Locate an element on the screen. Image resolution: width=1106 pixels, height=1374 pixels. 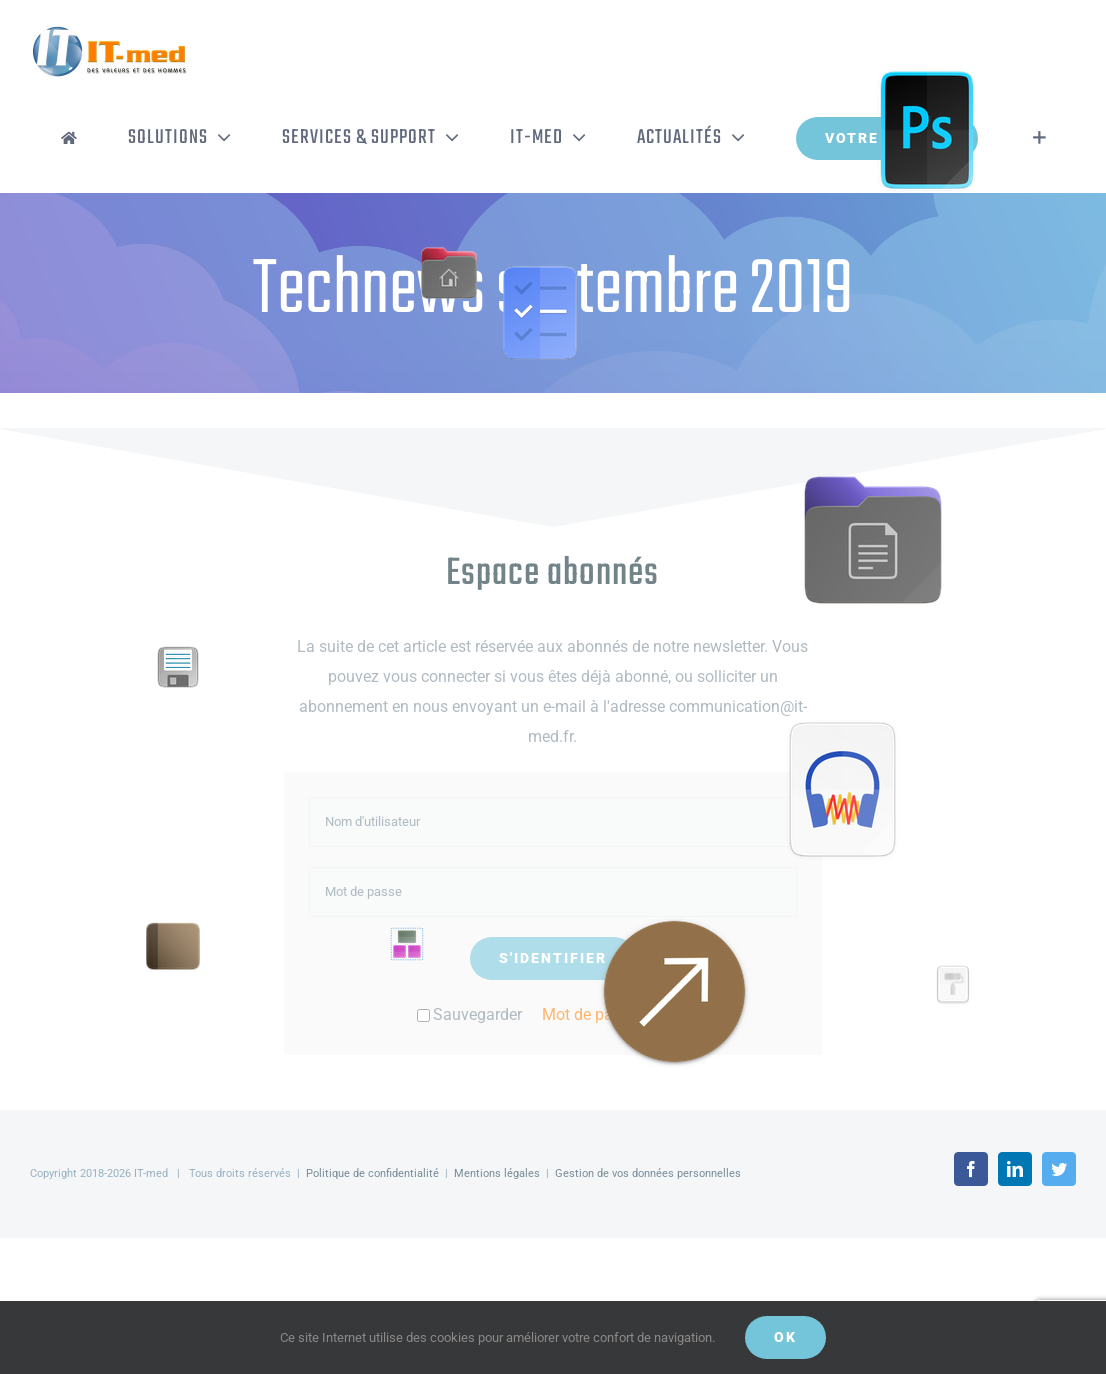
save the current file or document is located at coordinates (178, 667).